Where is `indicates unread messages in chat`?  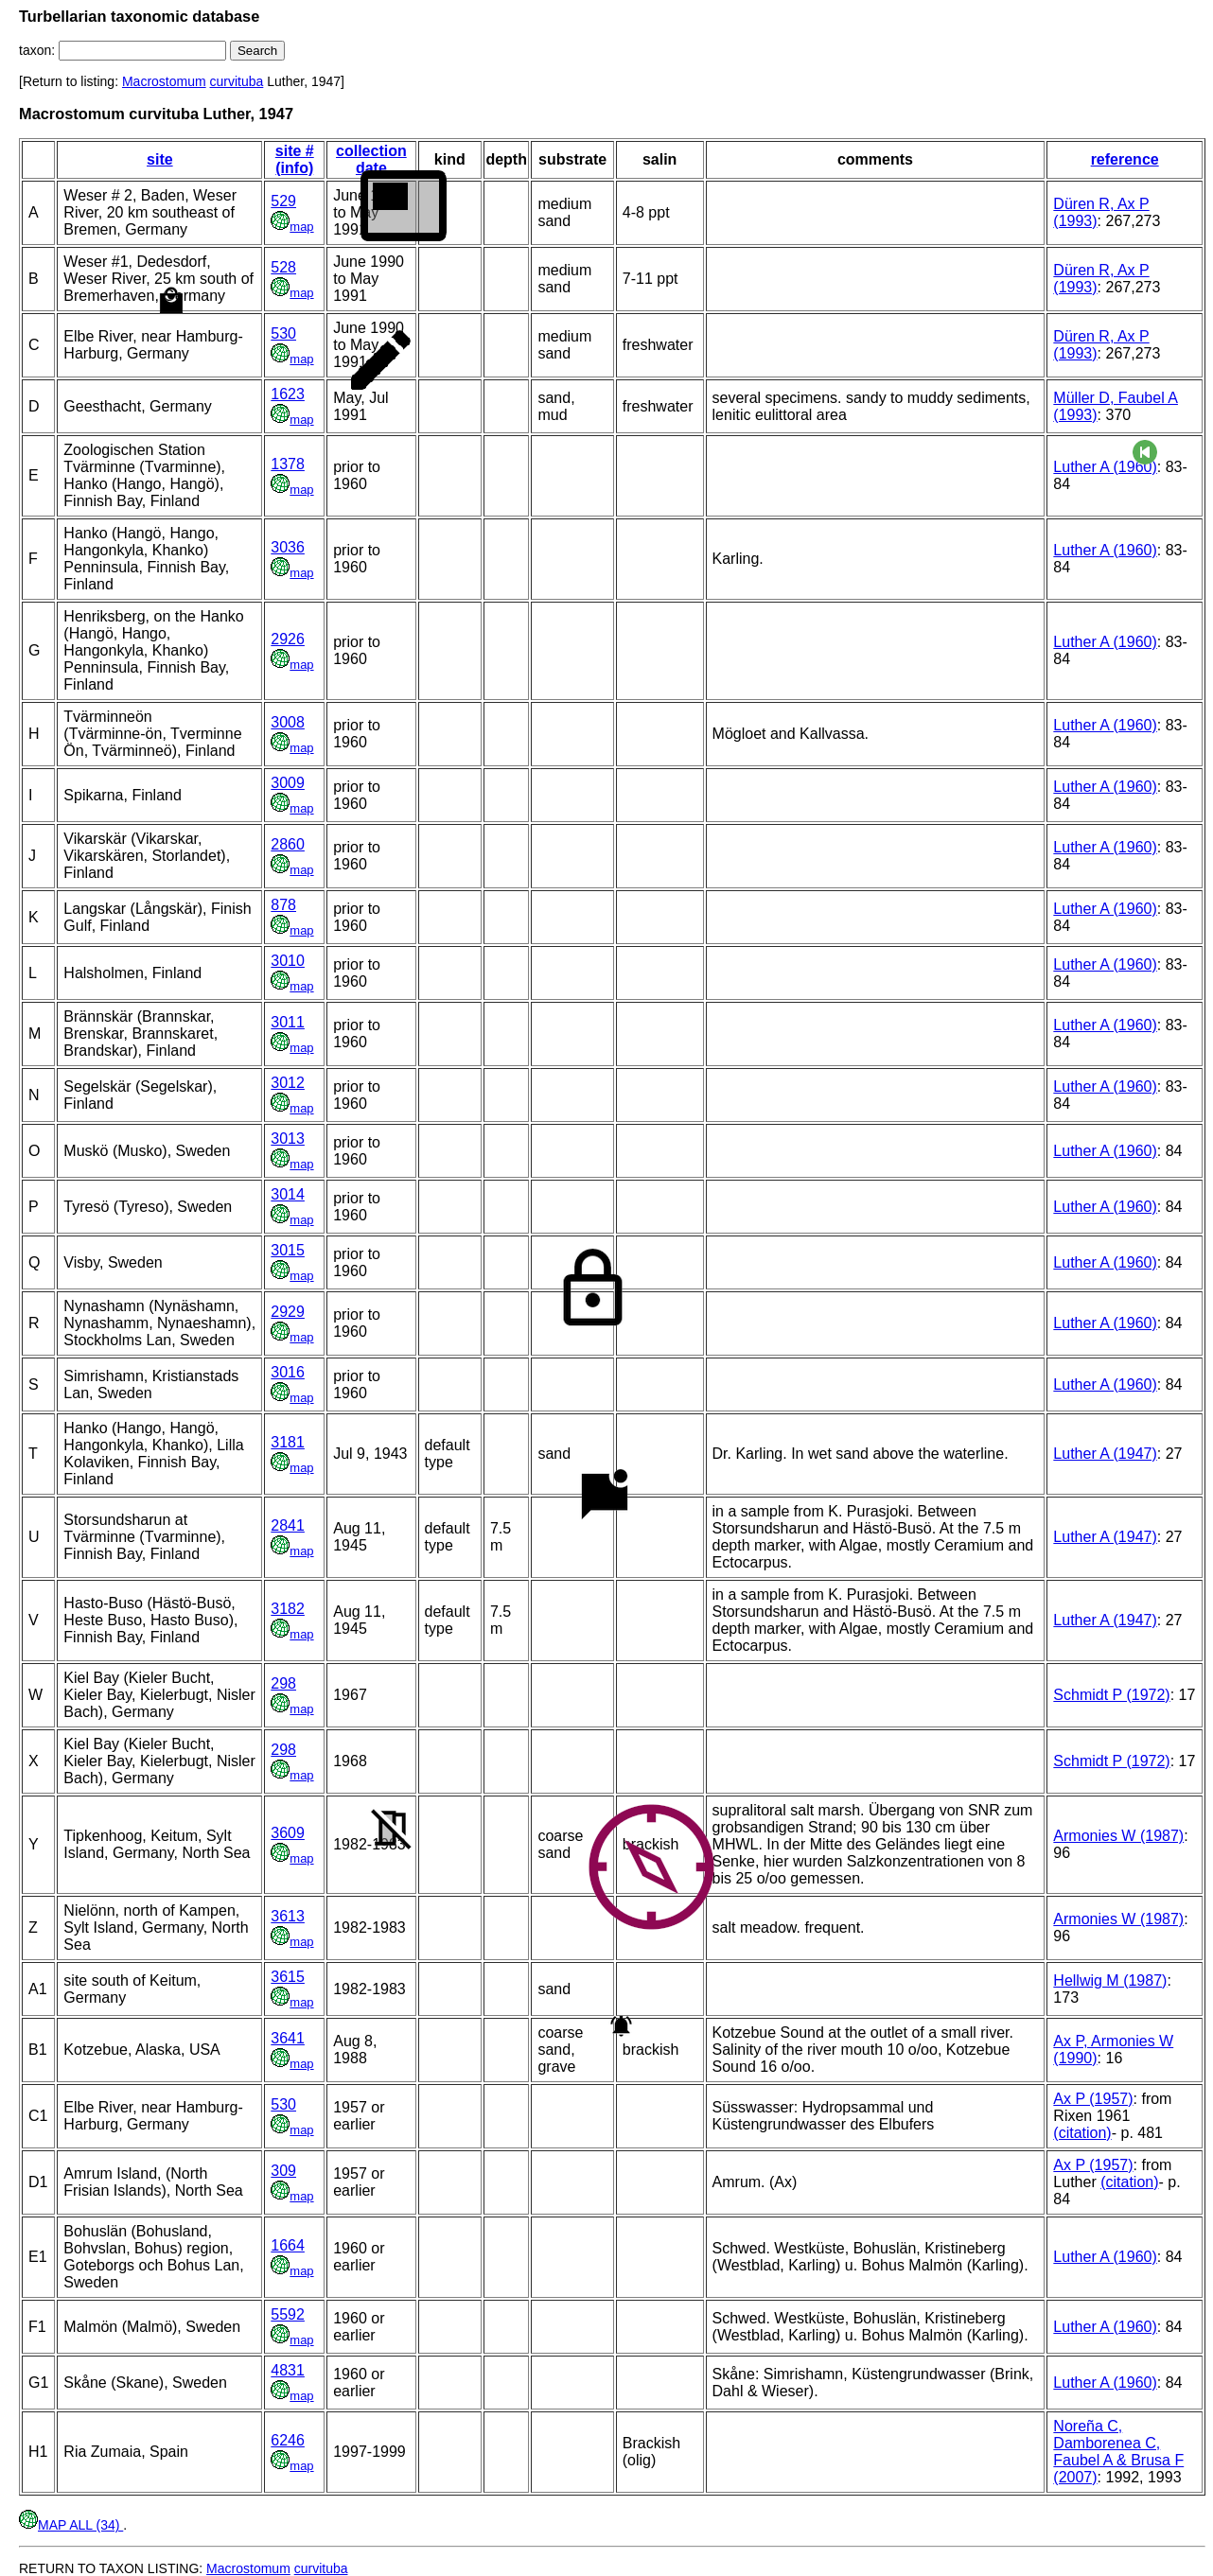
indicates unread messages in chat is located at coordinates (605, 1497).